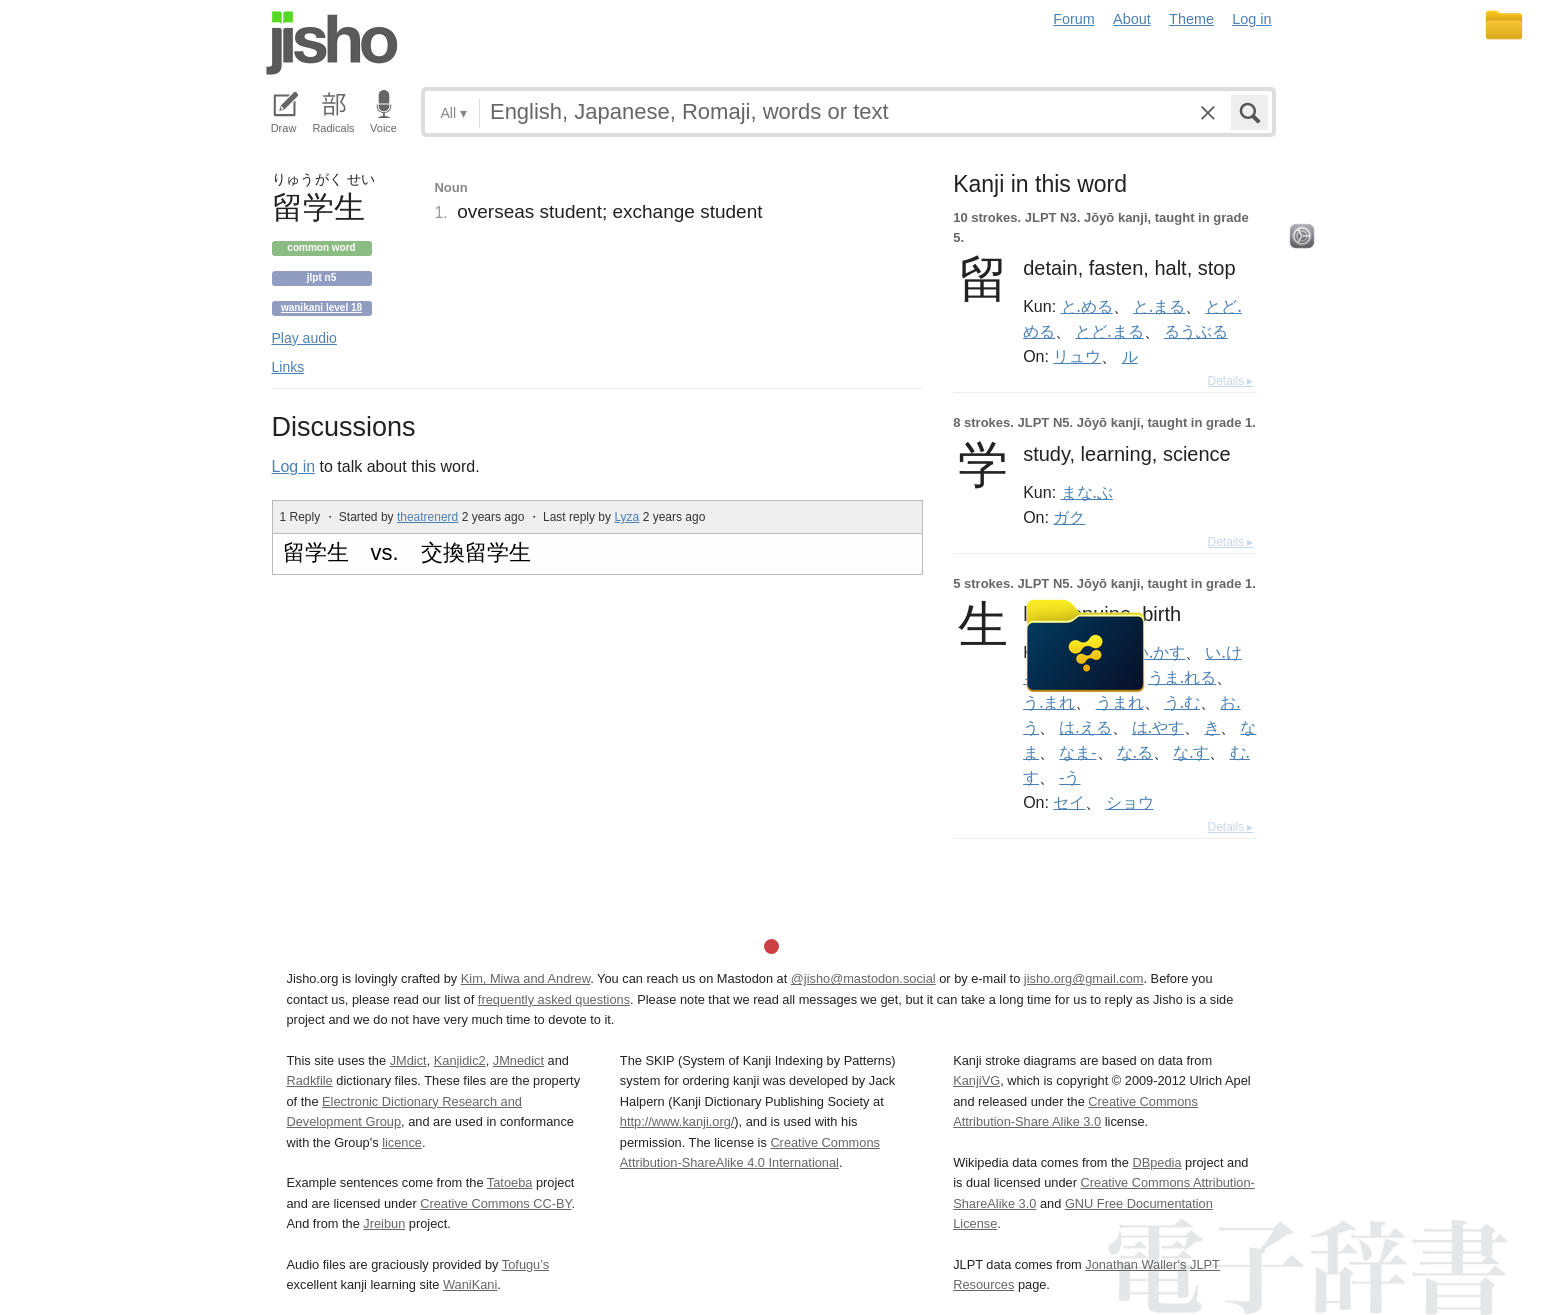  What do you see at coordinates (1504, 25) in the screenshot?
I see `open folder containing files or documents` at bounding box center [1504, 25].